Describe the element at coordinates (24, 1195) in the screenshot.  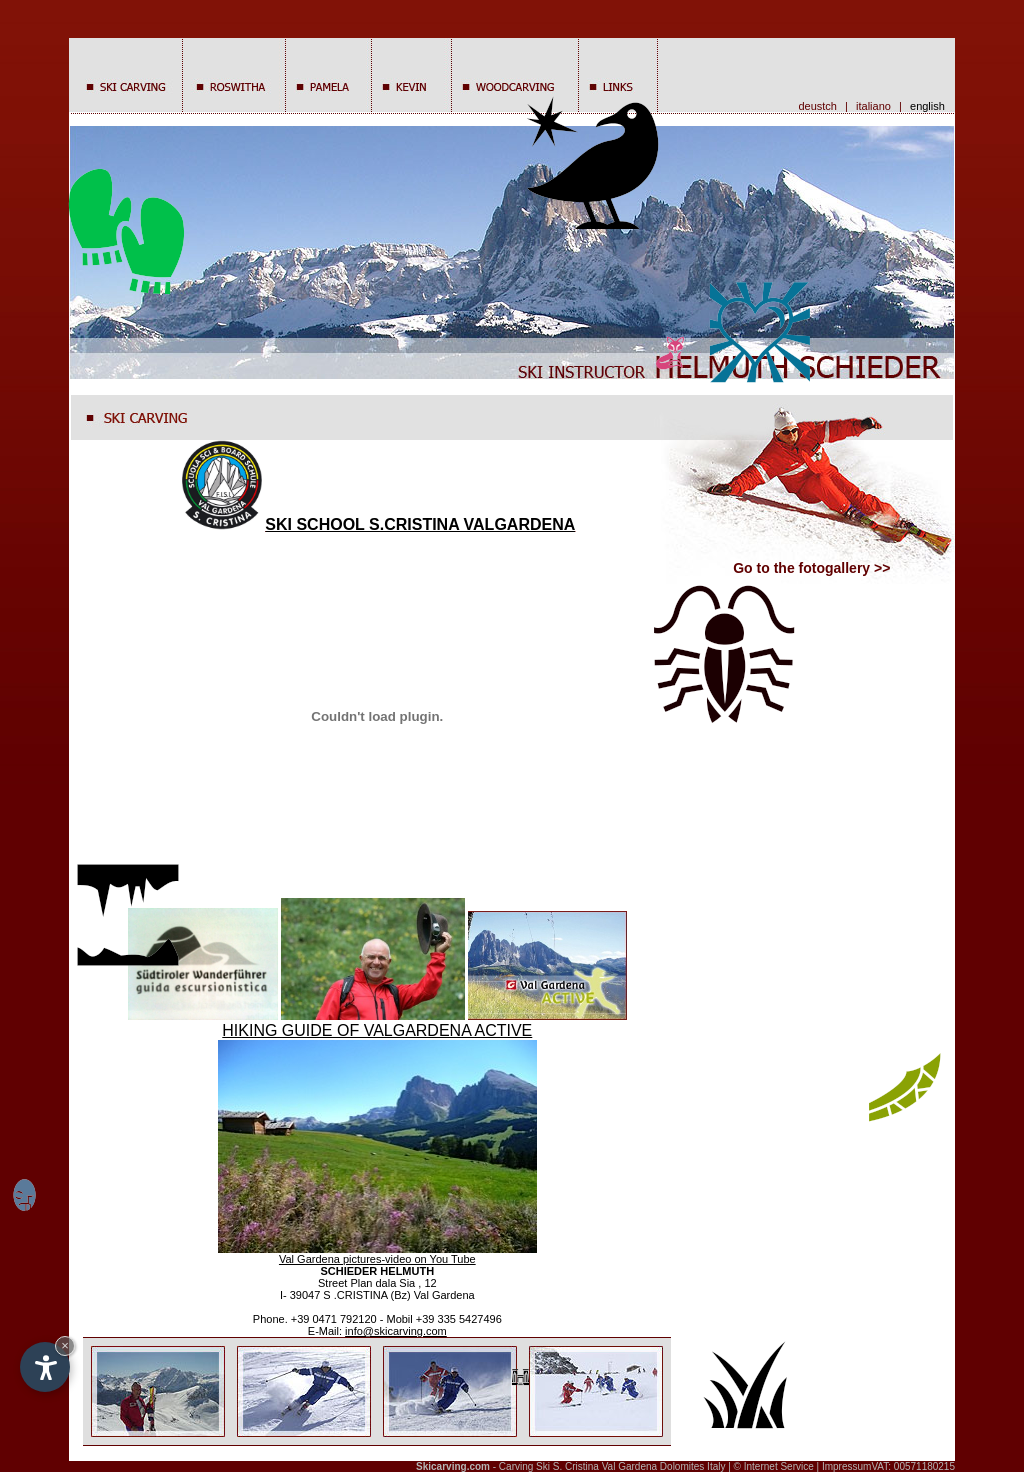
I see `indicates a defeated or knocked out character` at that location.